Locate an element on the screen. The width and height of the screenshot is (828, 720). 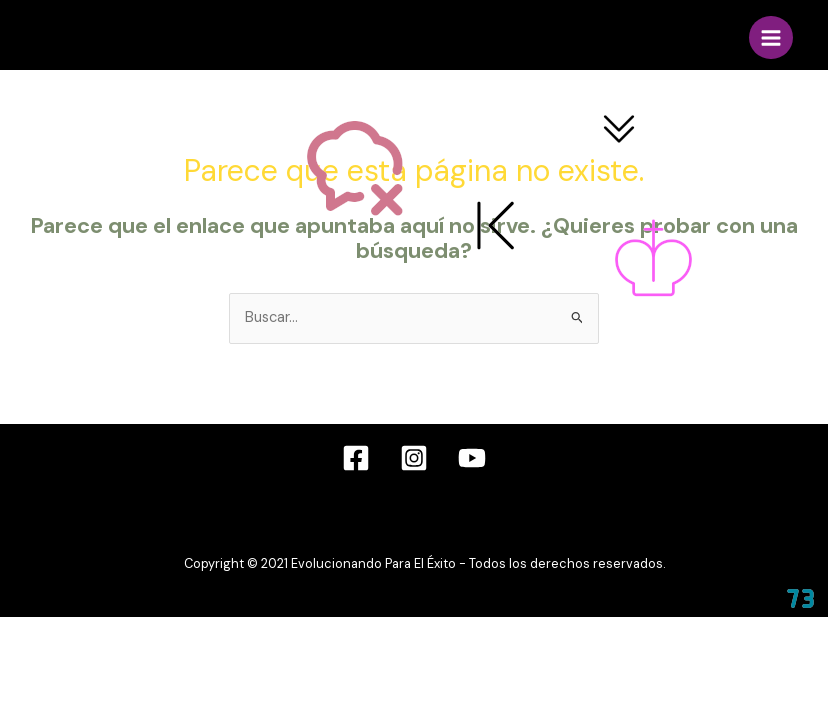
displays the number 73 as a label or counter is located at coordinates (800, 598).